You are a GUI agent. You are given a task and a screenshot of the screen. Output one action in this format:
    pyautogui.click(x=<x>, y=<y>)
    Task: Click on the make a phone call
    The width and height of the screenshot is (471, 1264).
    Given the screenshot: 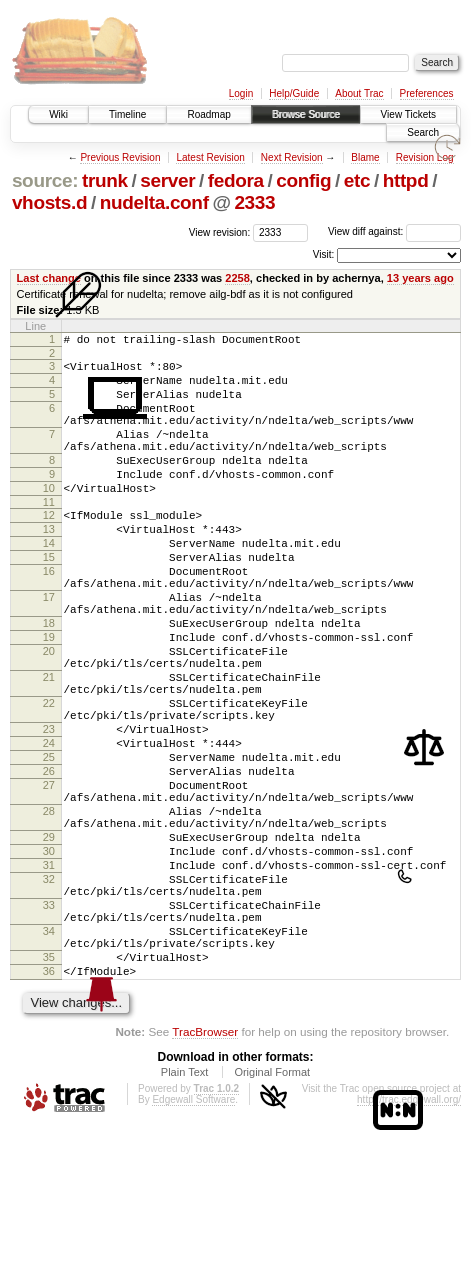 What is the action you would take?
    pyautogui.click(x=404, y=876)
    